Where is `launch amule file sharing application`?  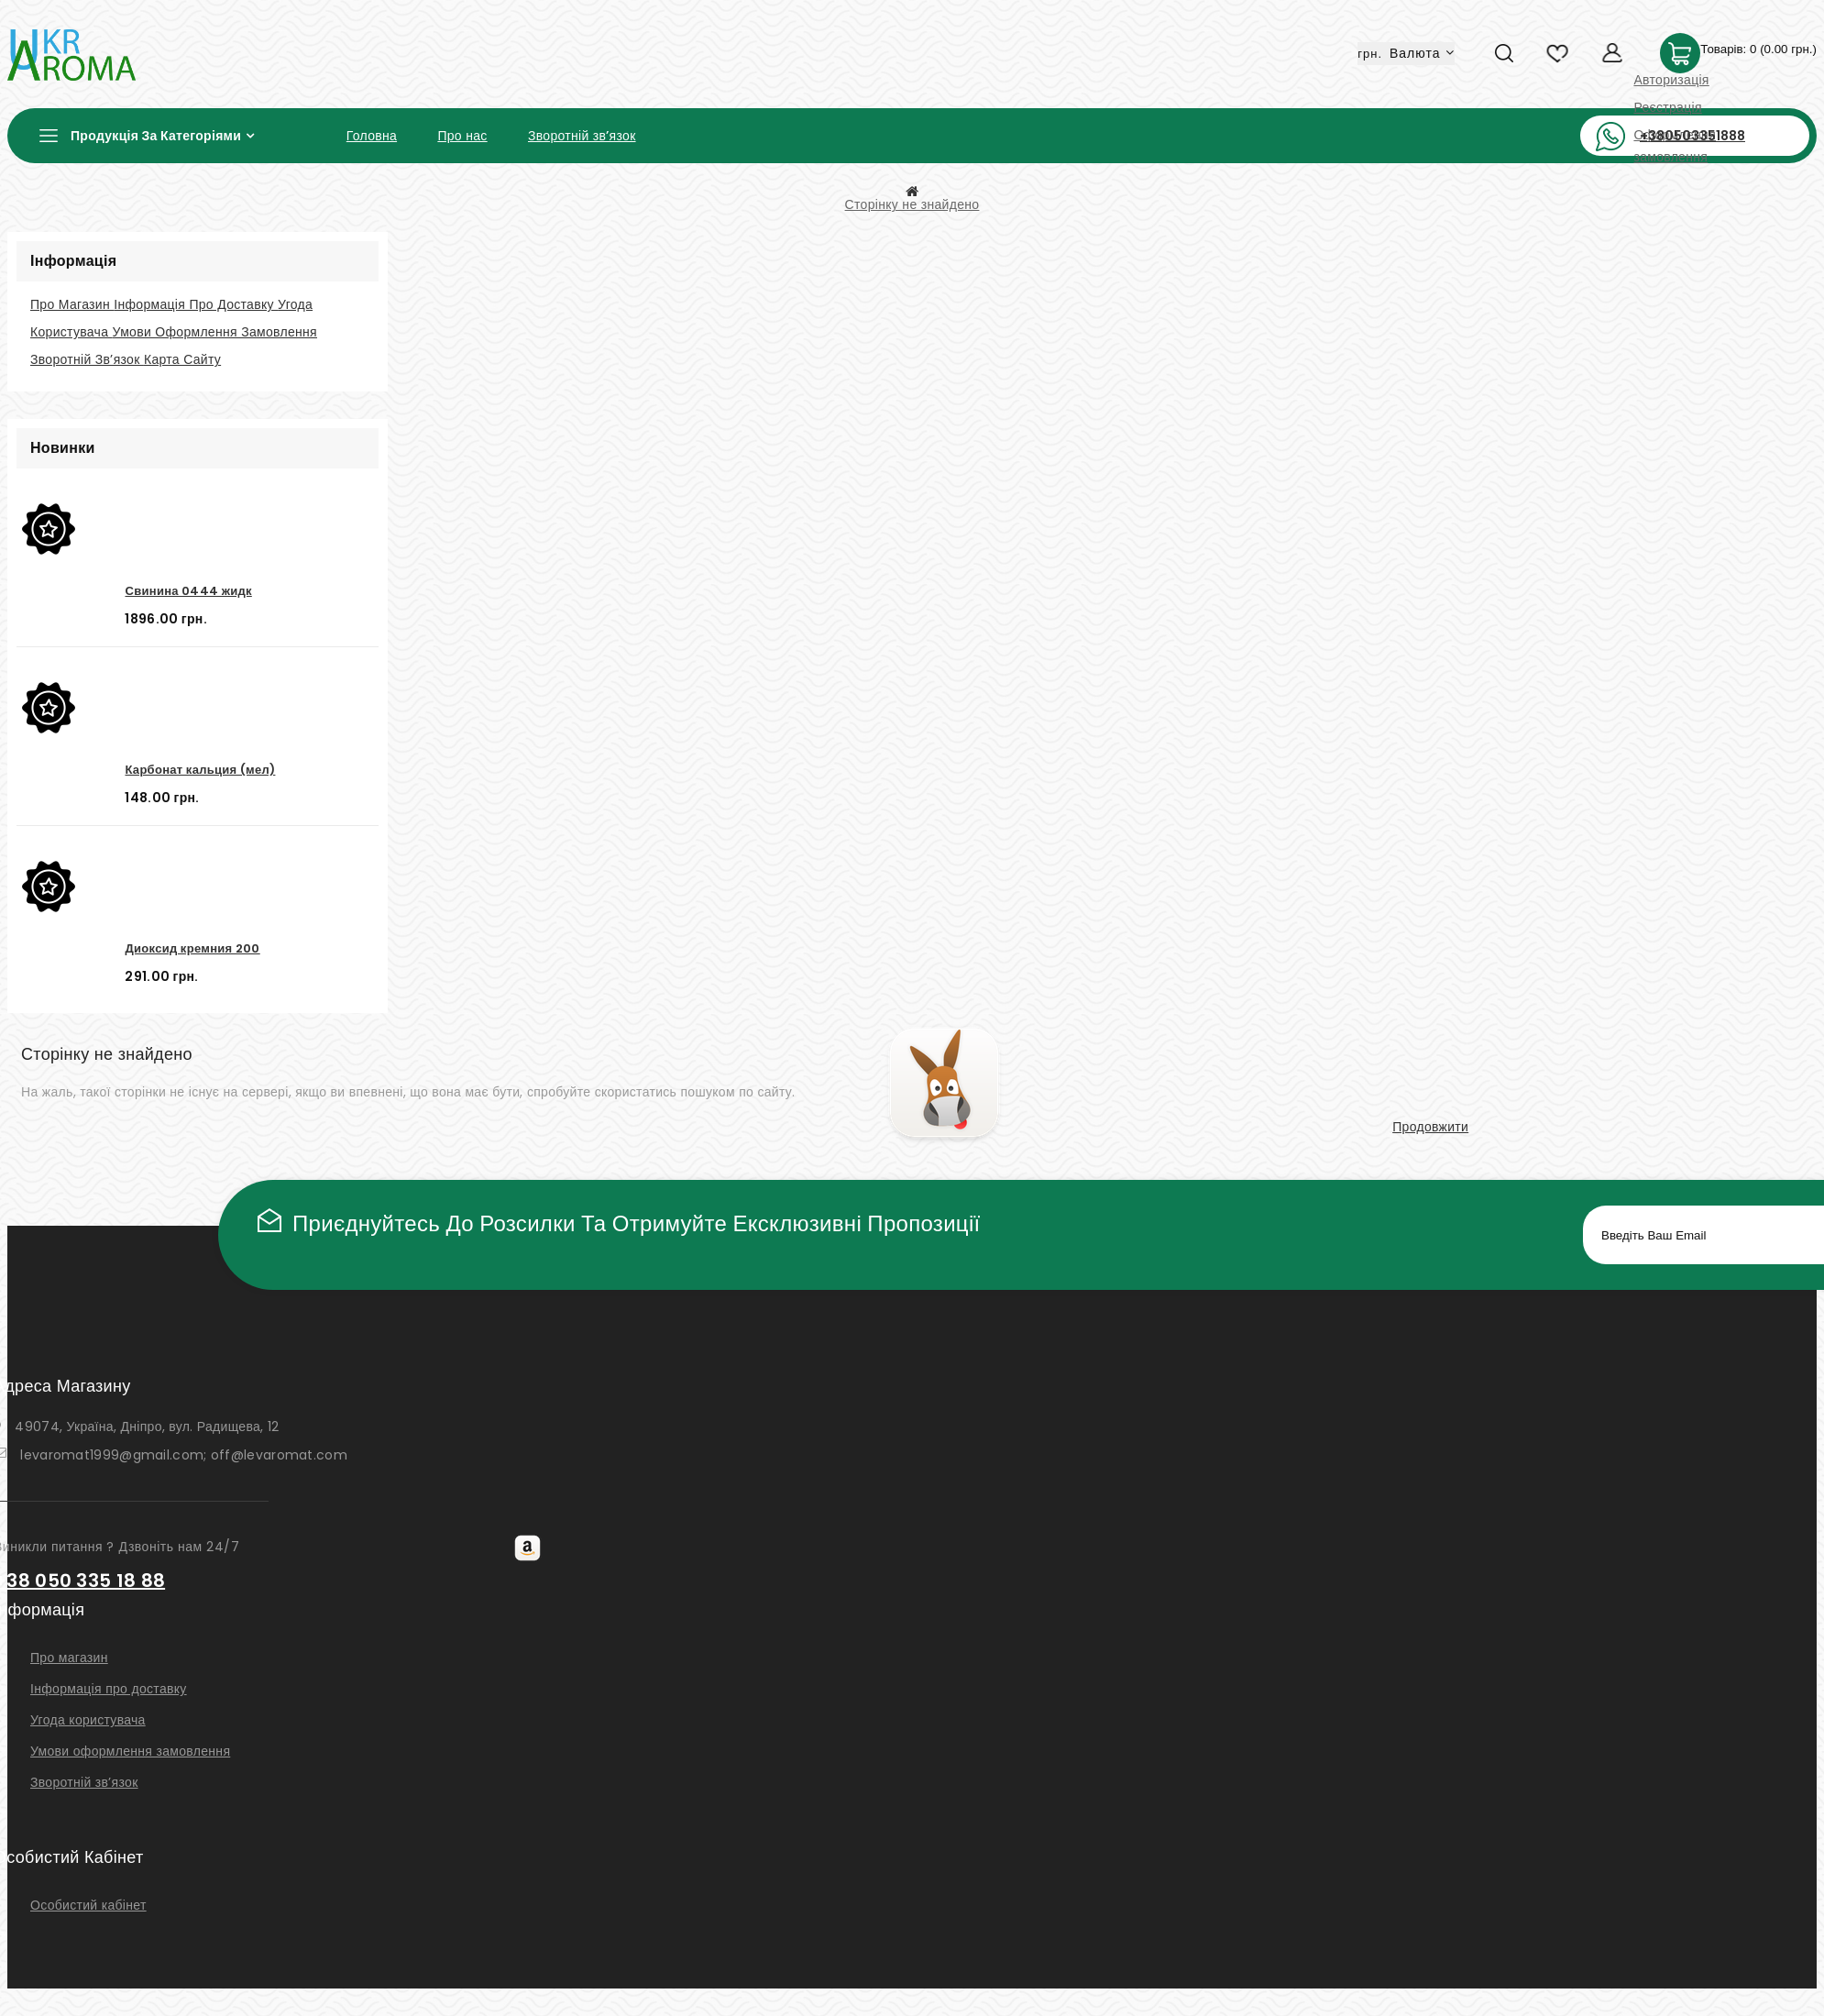 launch amule file sharing application is located at coordinates (944, 1083).